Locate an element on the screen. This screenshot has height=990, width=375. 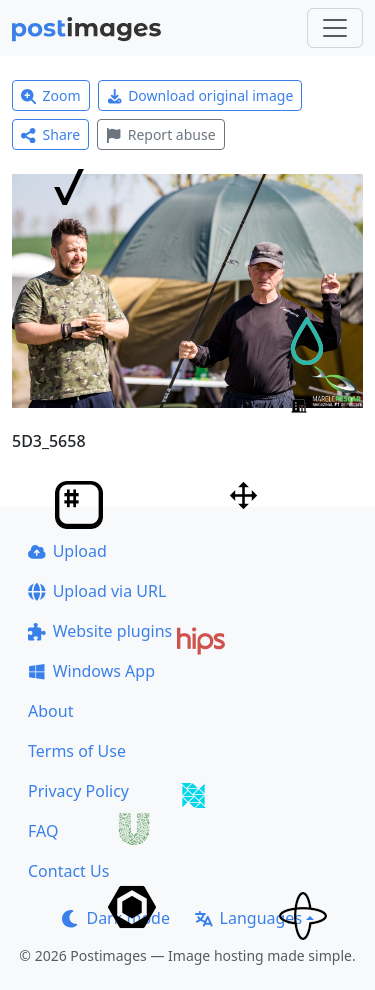
eslint code linting tool logo is located at coordinates (132, 907).